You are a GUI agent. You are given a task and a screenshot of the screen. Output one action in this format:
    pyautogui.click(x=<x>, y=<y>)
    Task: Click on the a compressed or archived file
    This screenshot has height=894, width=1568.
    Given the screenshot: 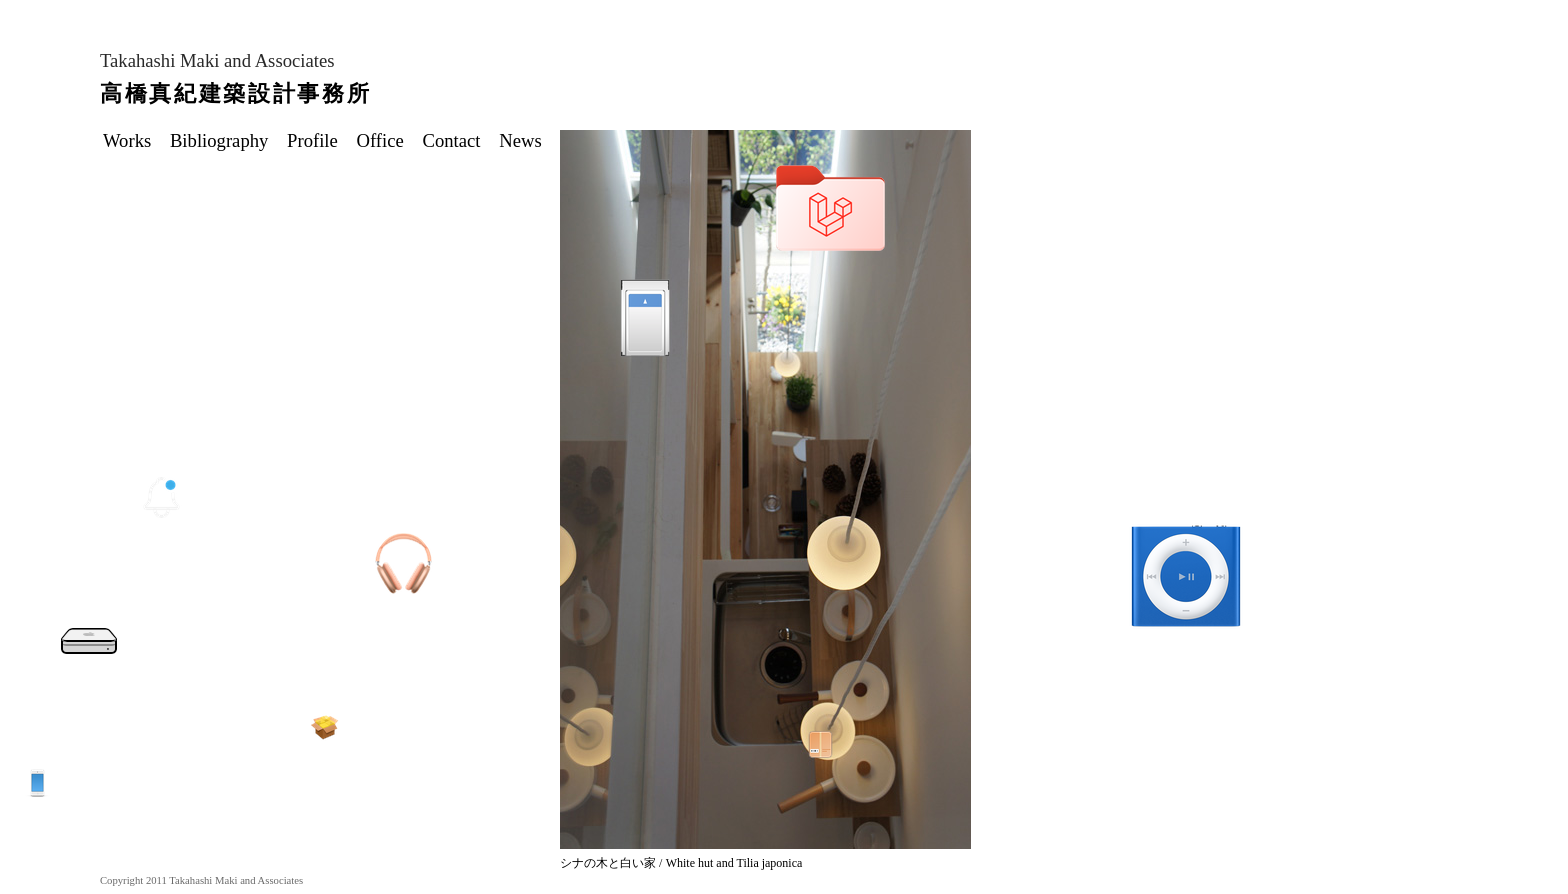 What is the action you would take?
    pyautogui.click(x=820, y=744)
    